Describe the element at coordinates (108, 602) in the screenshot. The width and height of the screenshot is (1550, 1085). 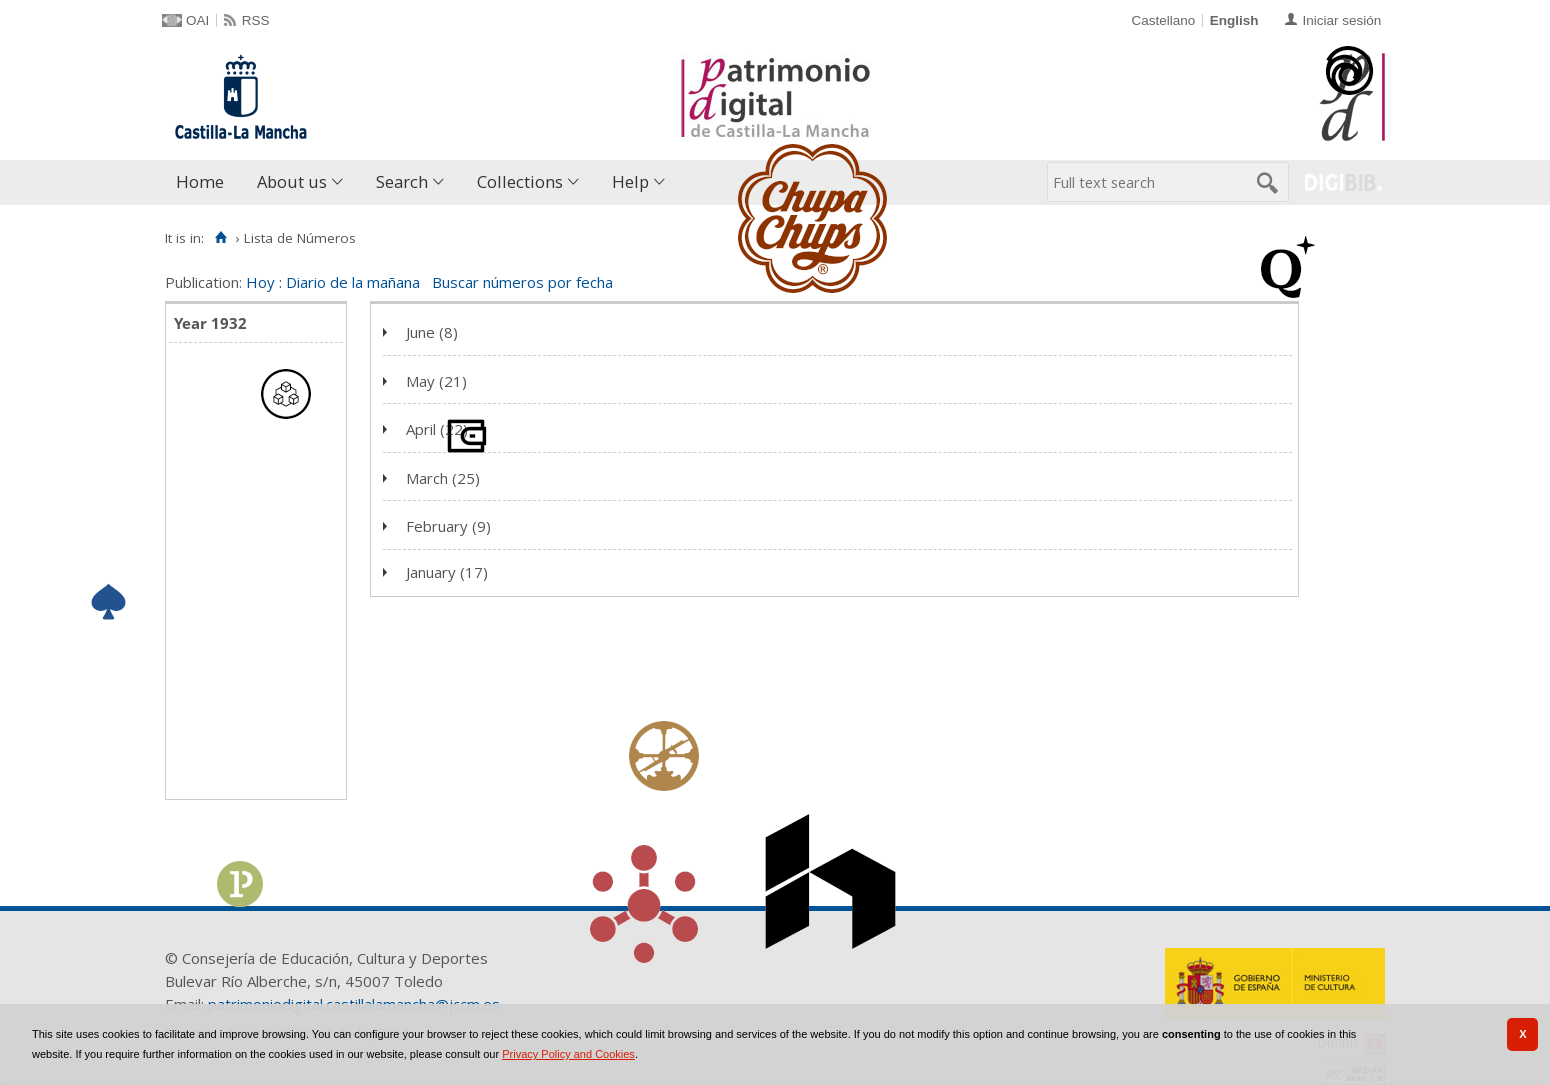
I see `spades suit symbol for card games` at that location.